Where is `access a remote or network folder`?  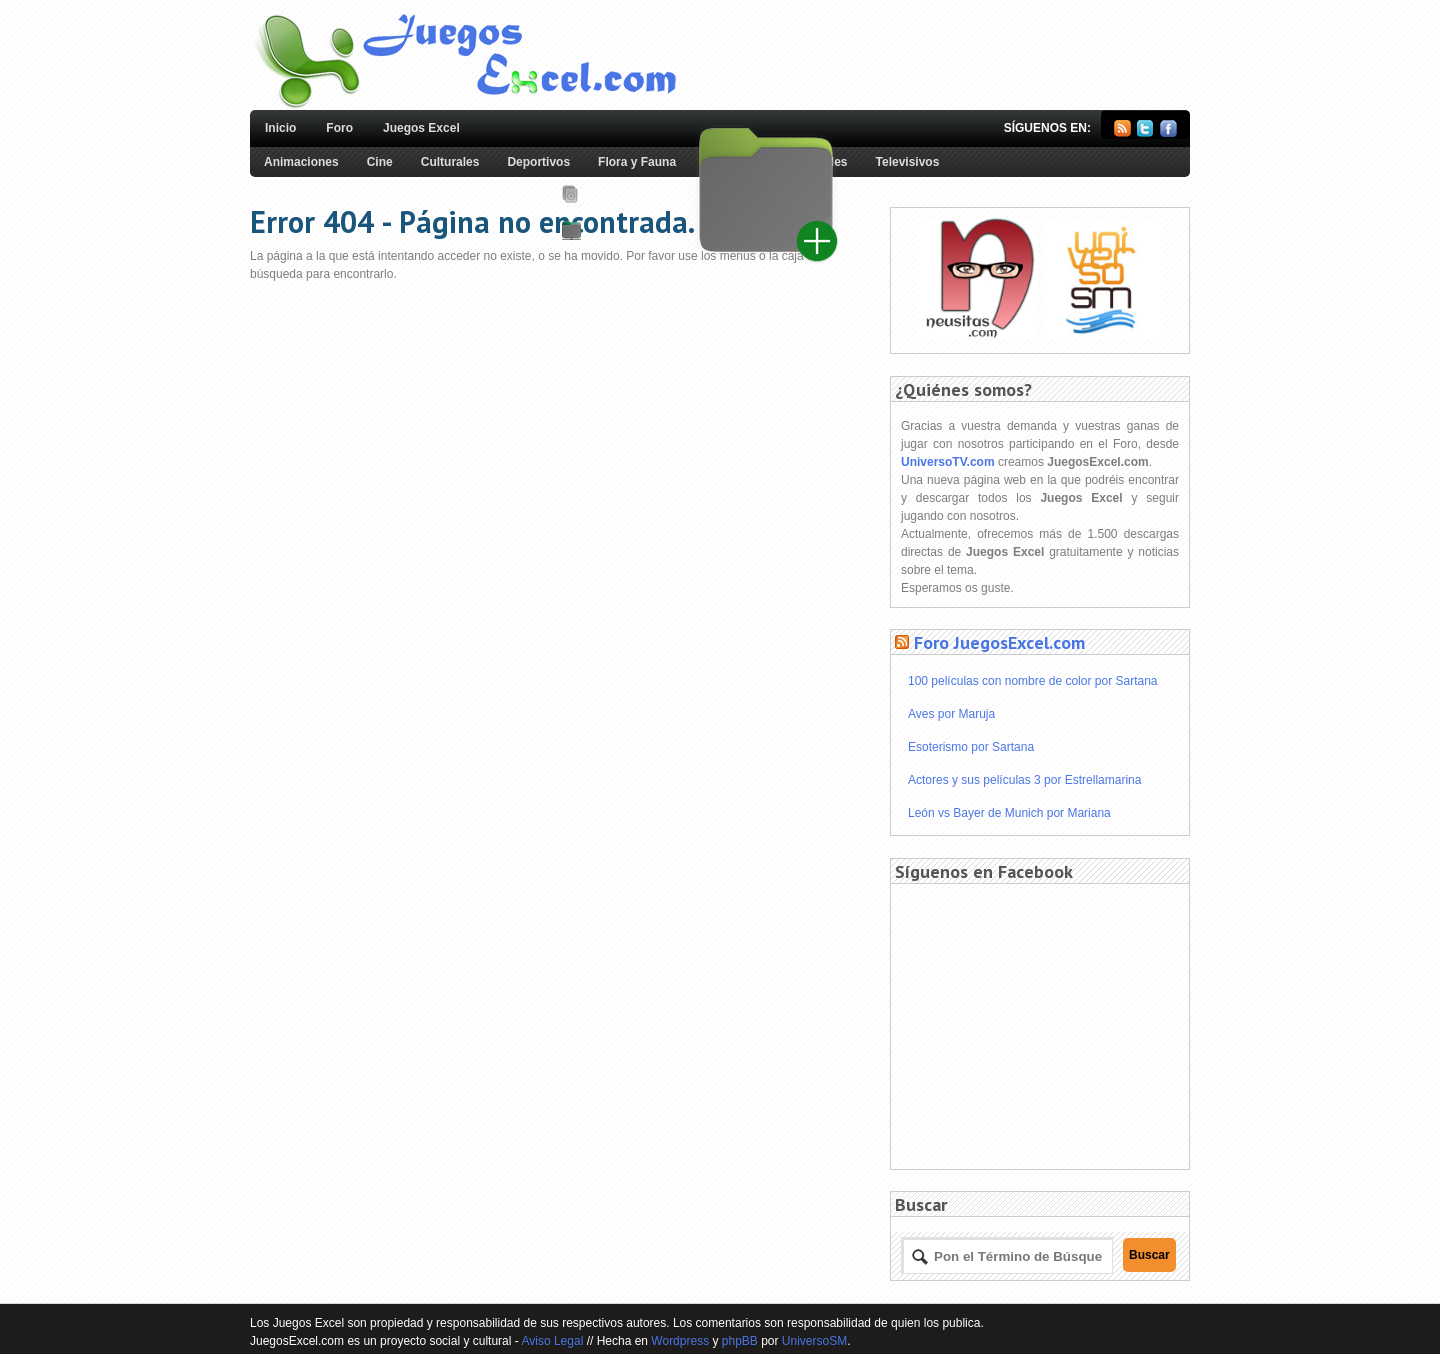 access a remote or network folder is located at coordinates (571, 230).